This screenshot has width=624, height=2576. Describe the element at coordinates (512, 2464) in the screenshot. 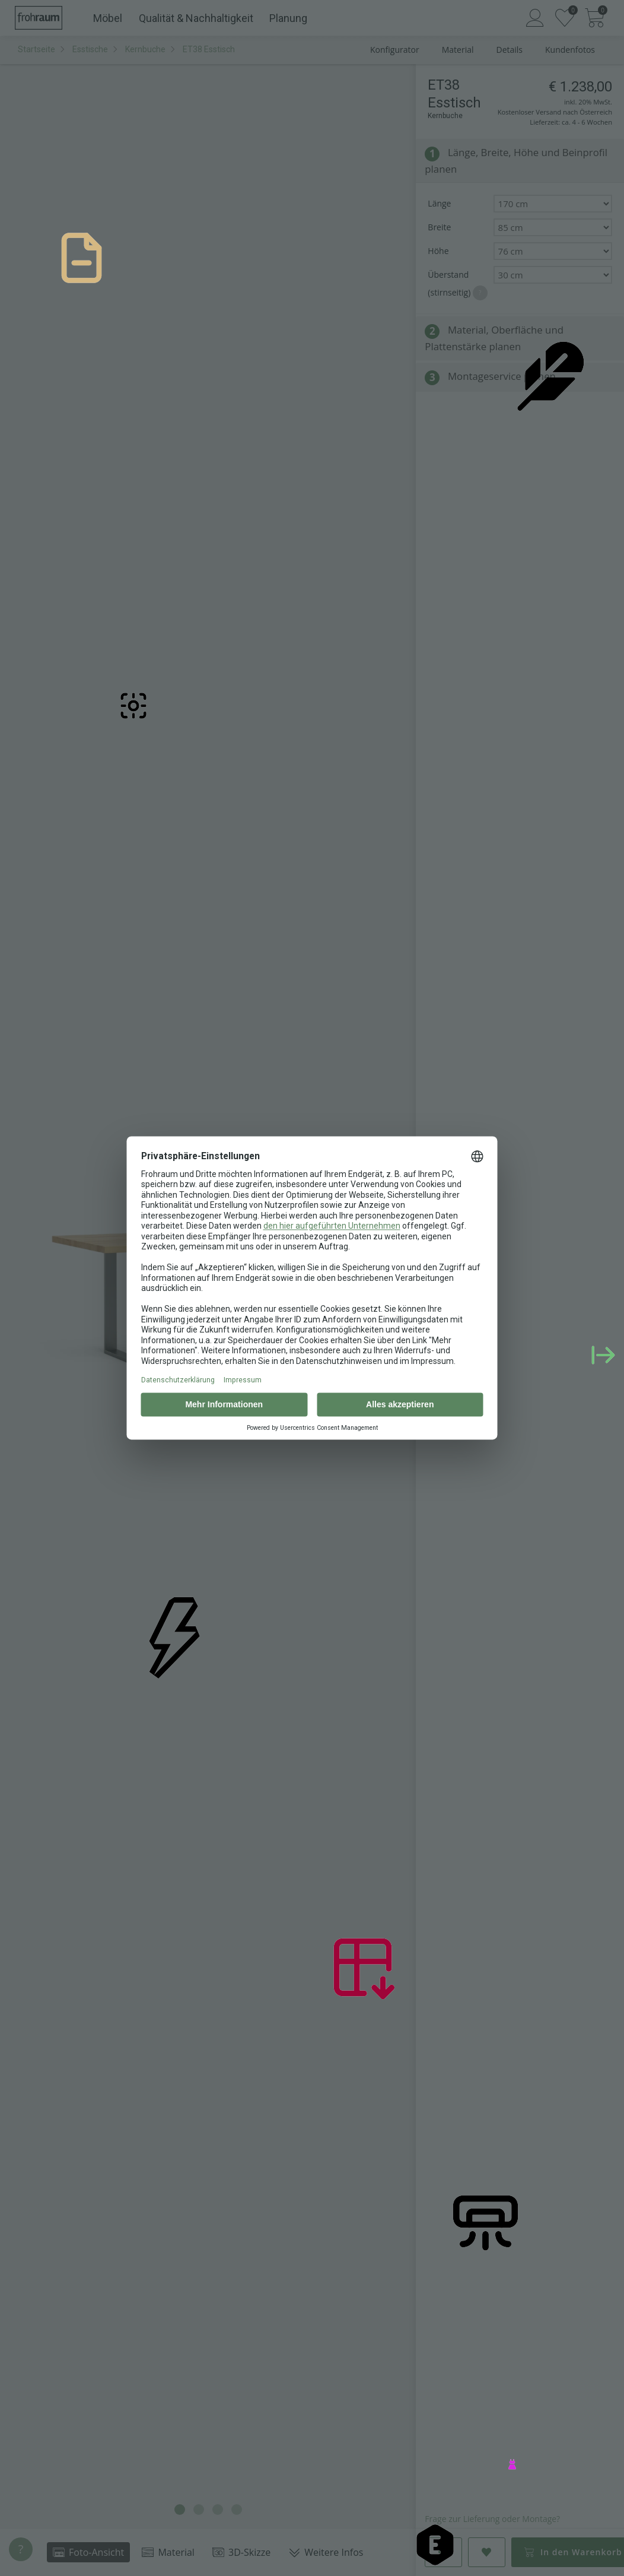

I see `browse women's clothing or dresses` at that location.